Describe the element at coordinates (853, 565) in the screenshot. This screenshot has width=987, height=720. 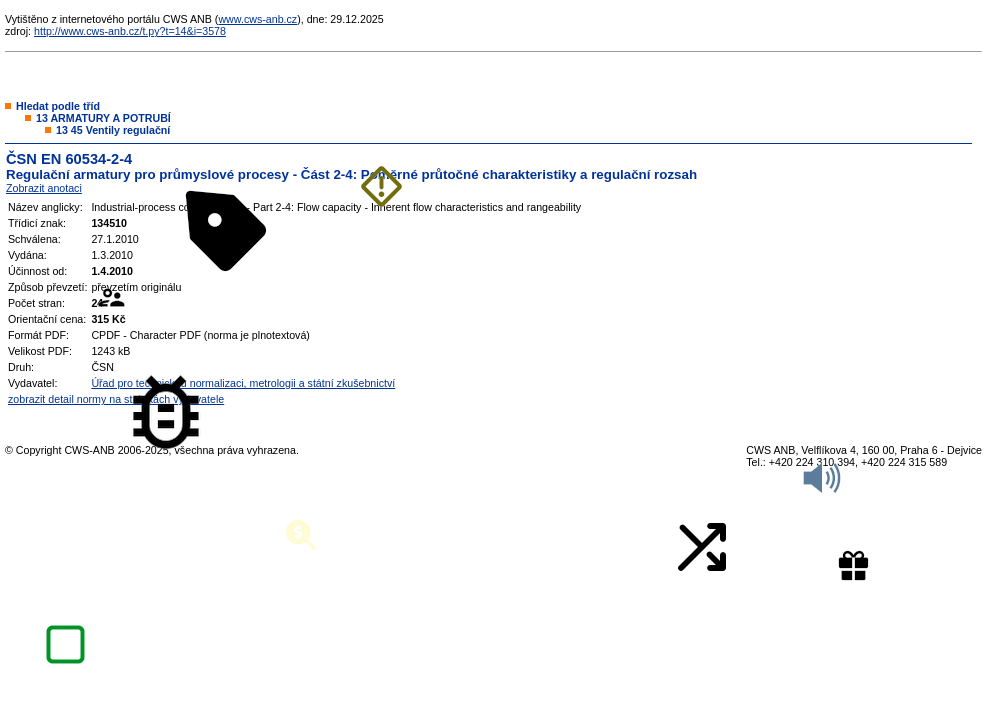
I see `access gifts or rewards` at that location.